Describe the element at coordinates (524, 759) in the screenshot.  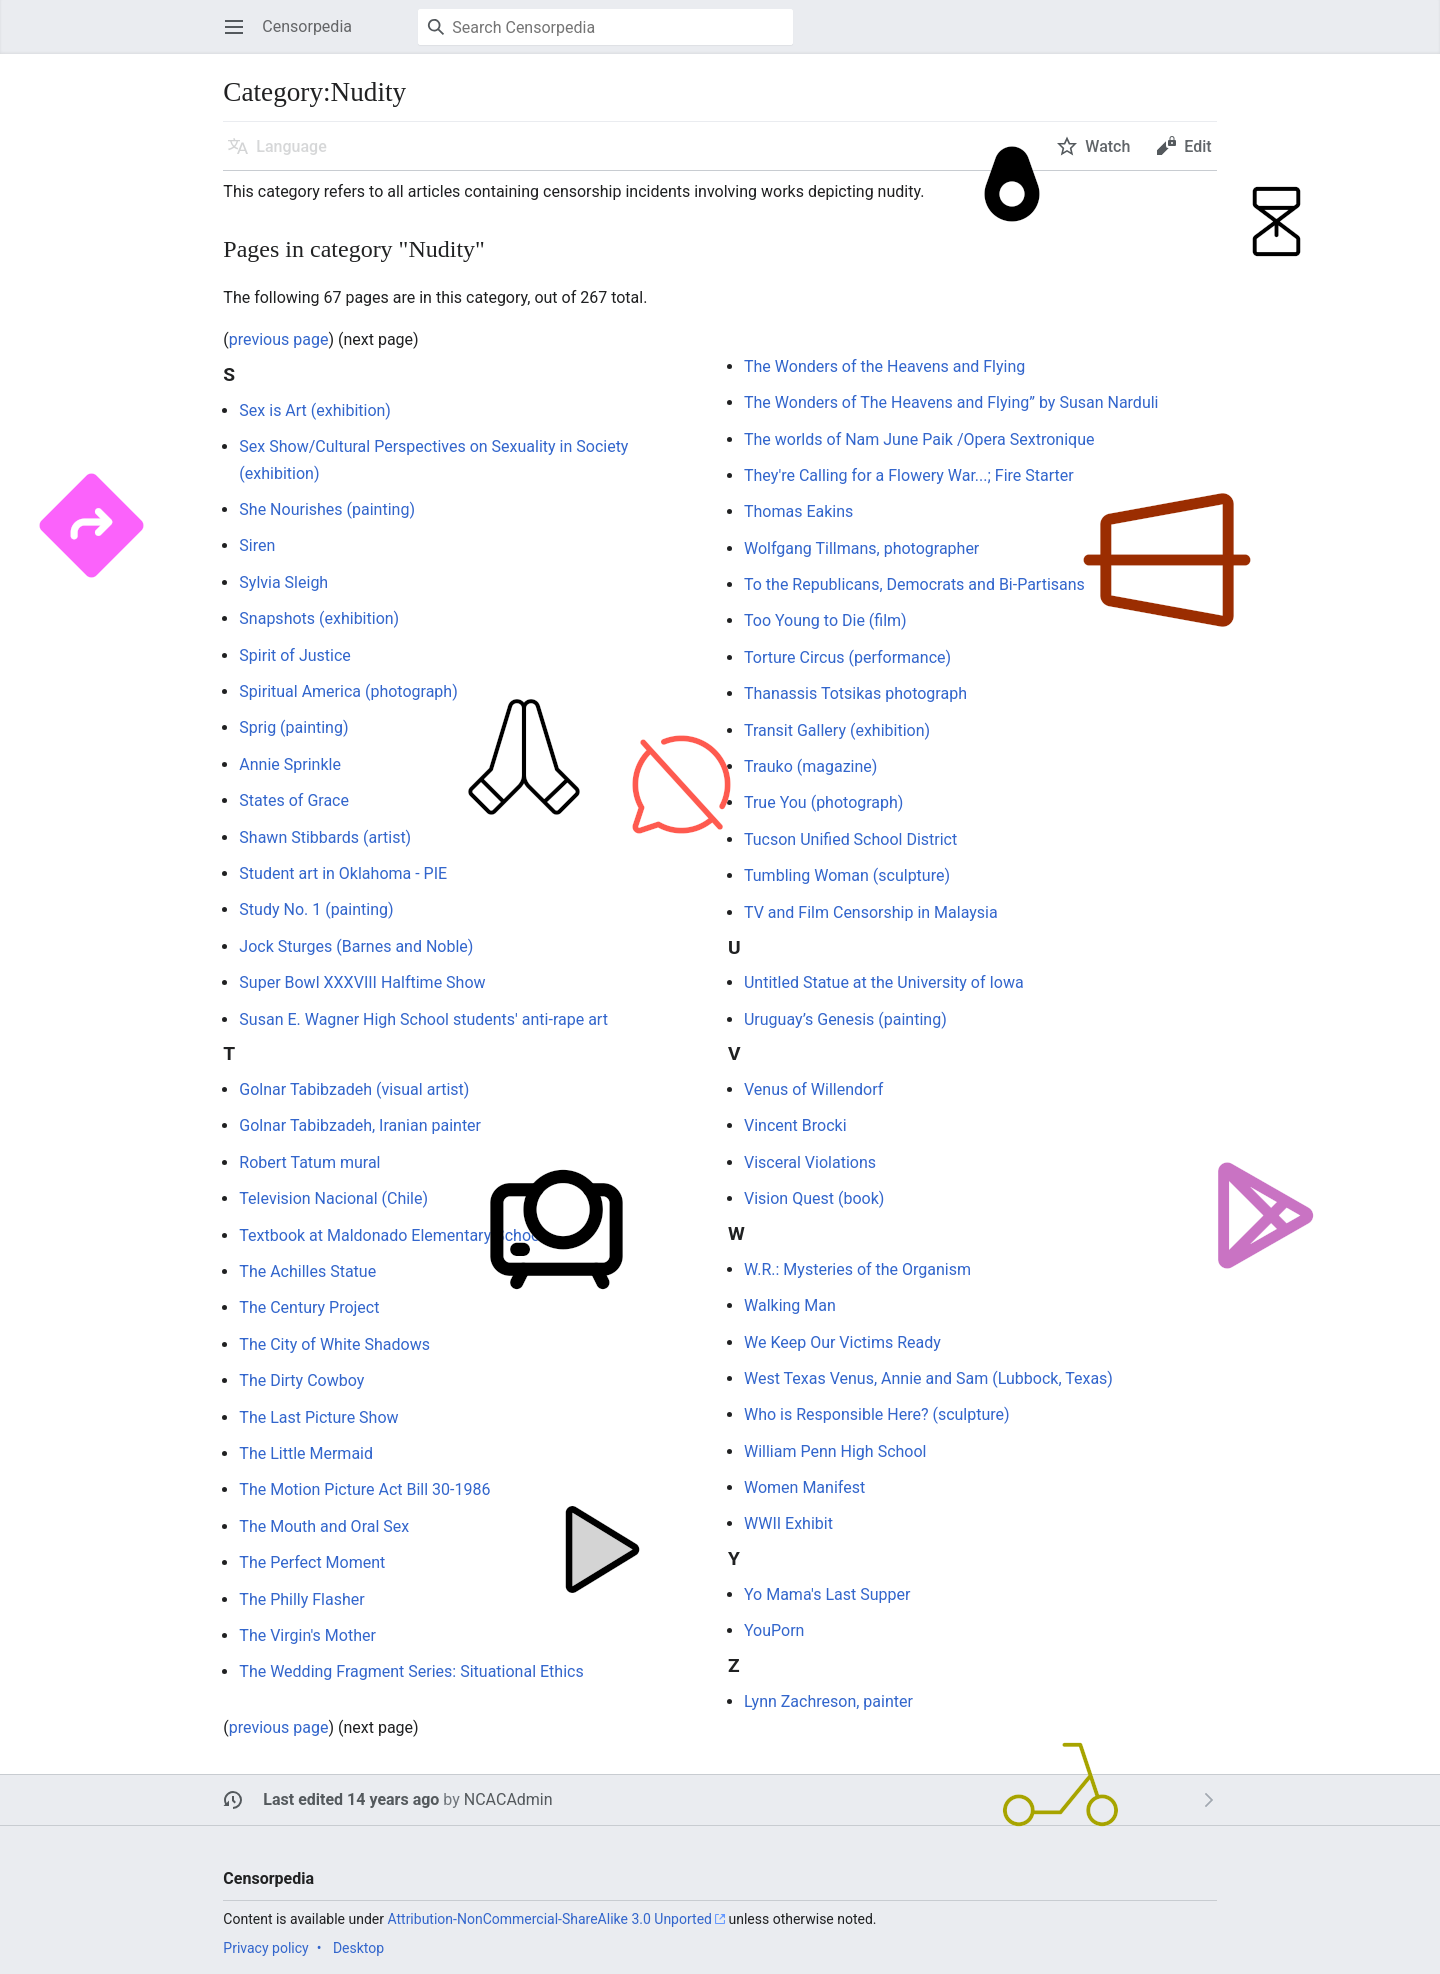
I see `express gratitude or thanks` at that location.